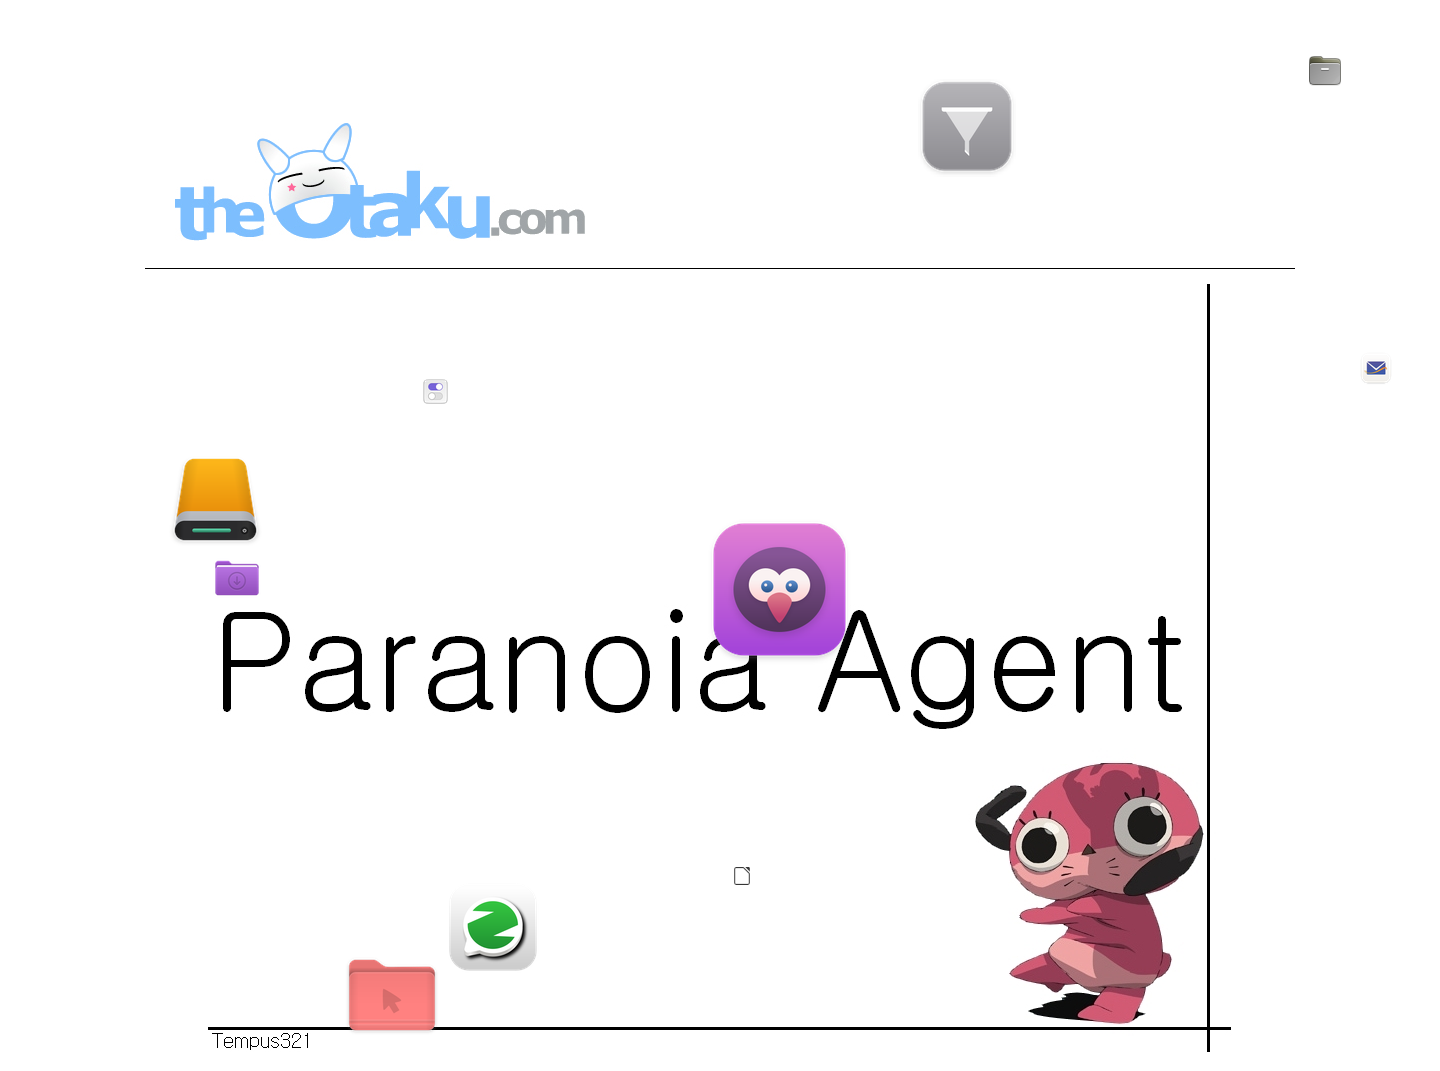 The width and height of the screenshot is (1440, 1071). What do you see at coordinates (392, 995) in the screenshot?
I see `open krusader file manager with root privileges` at bounding box center [392, 995].